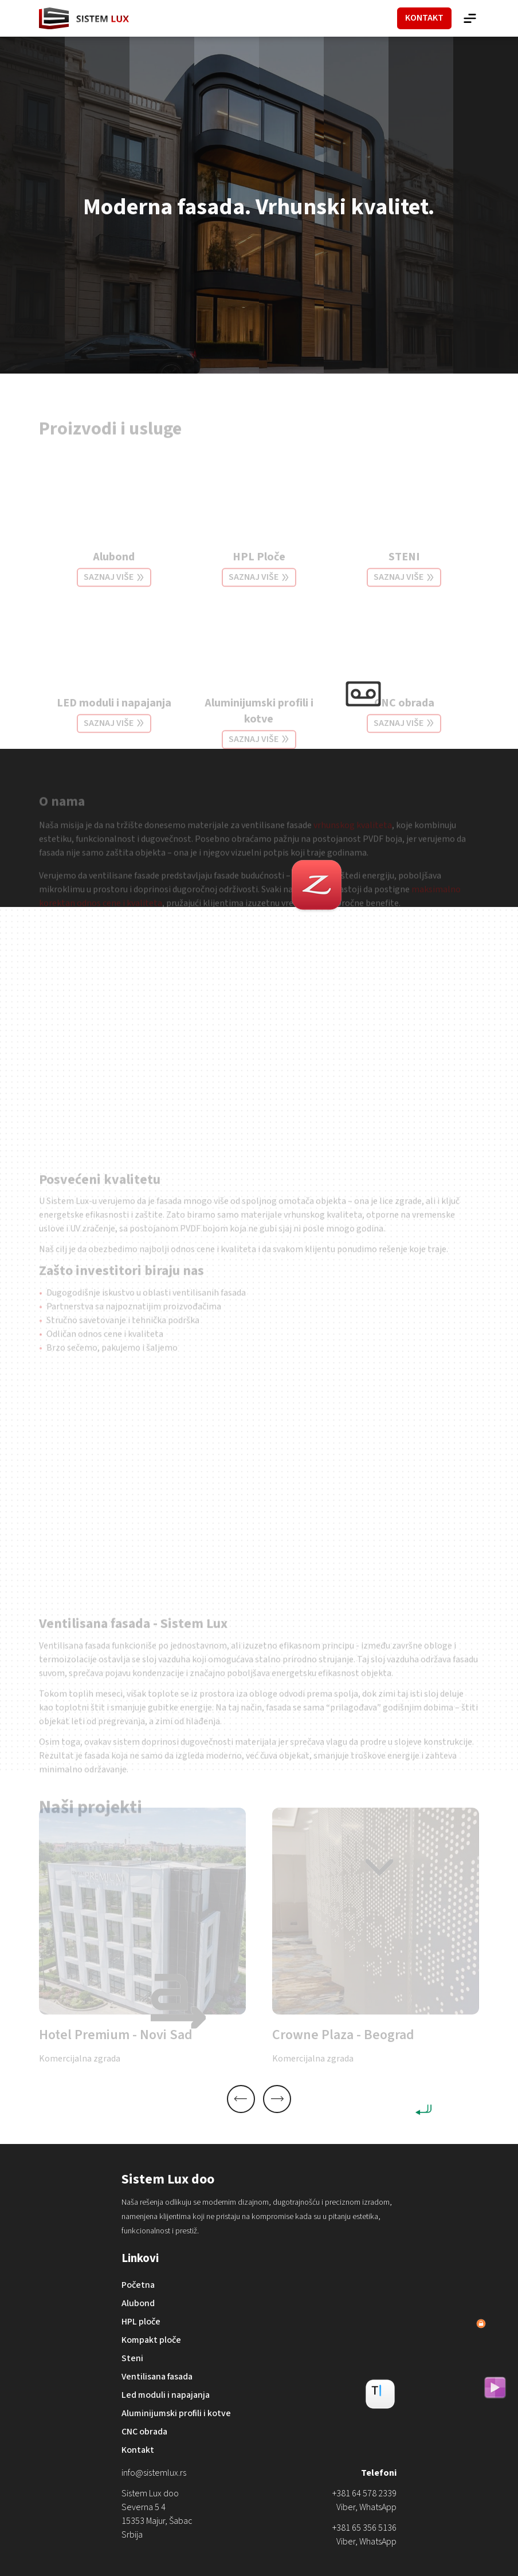 The width and height of the screenshot is (518, 2576). What do you see at coordinates (380, 2394) in the screenshot?
I see `open text editor application` at bounding box center [380, 2394].